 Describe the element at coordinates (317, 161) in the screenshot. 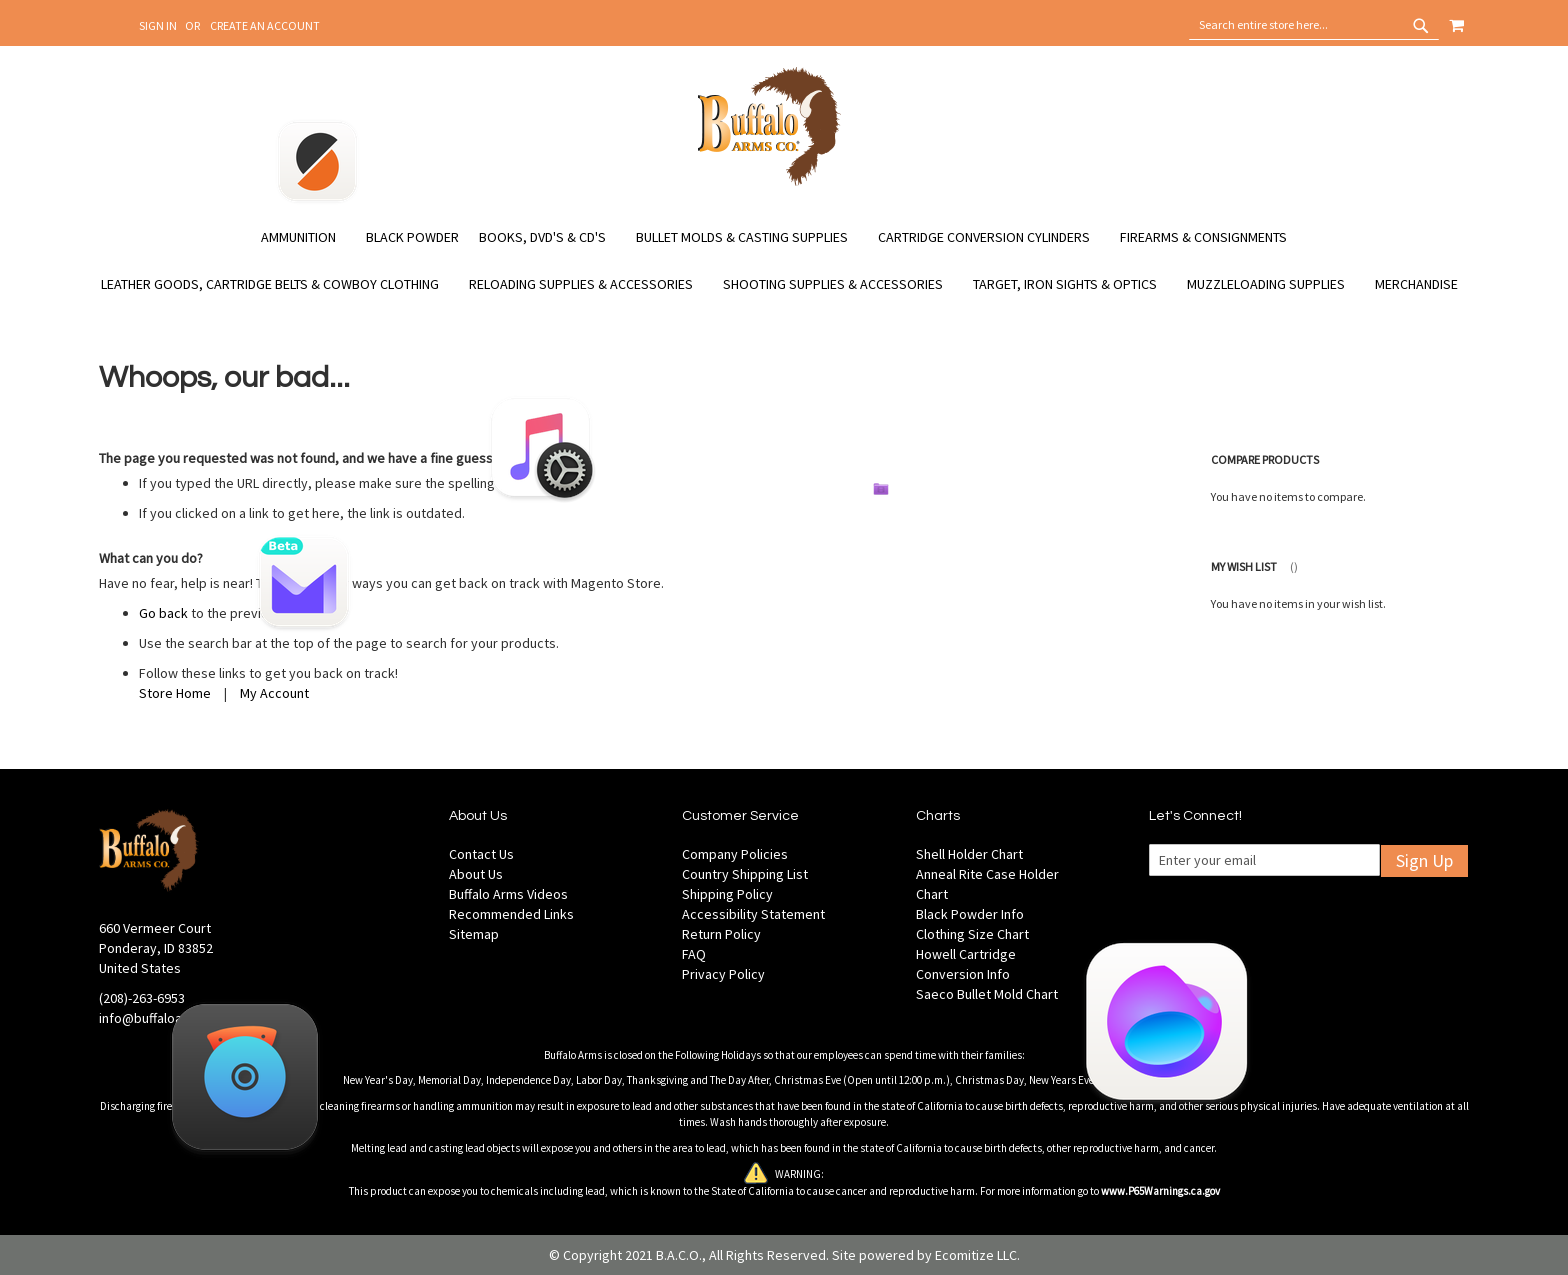

I see `open PrusaSlicer 3D printing software` at that location.